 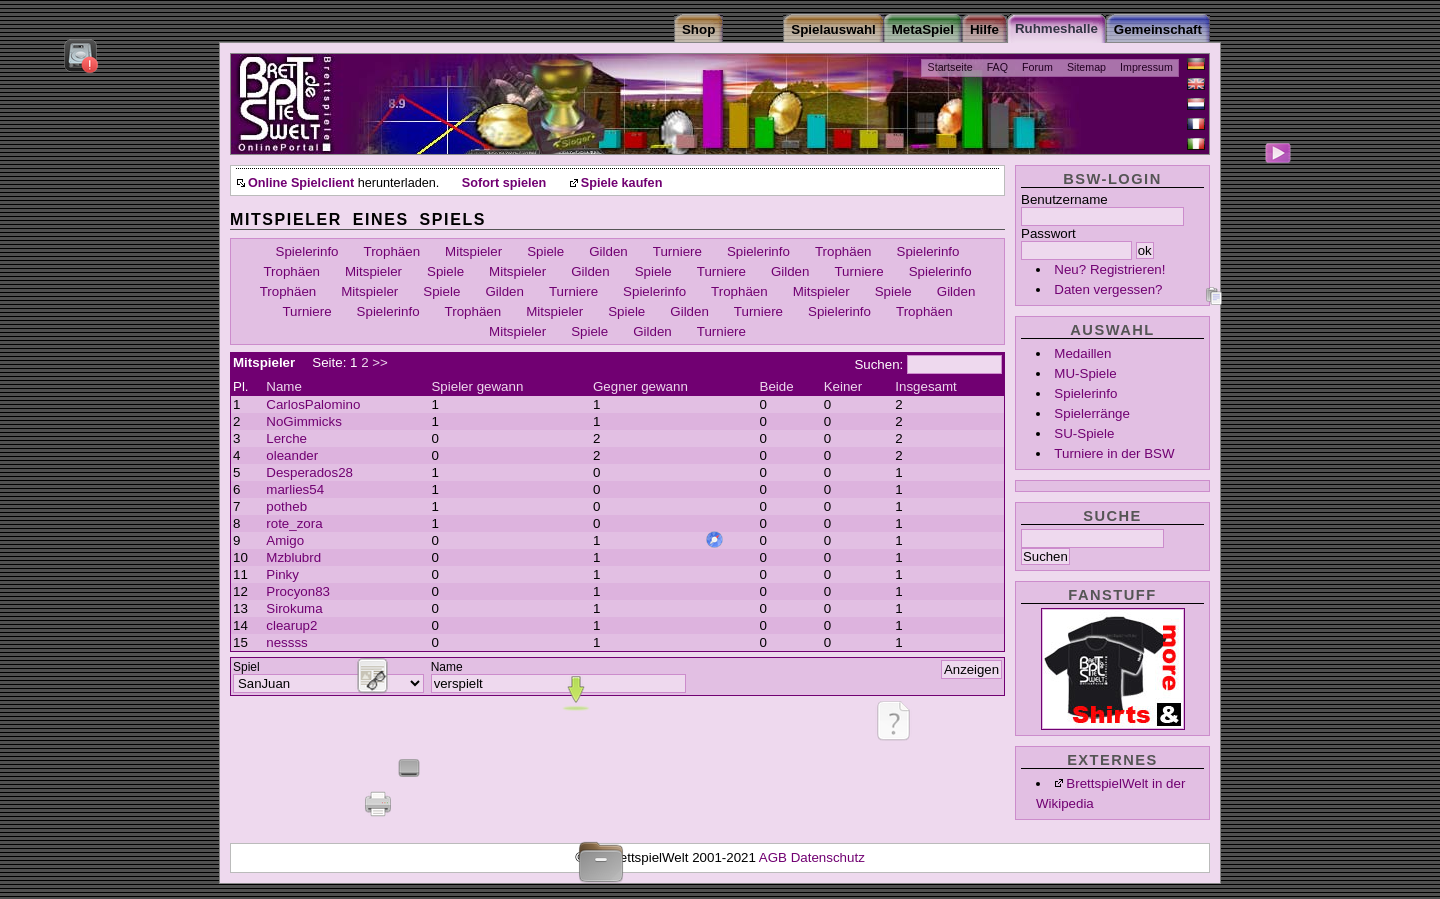 What do you see at coordinates (372, 675) in the screenshot?
I see `open the documents app` at bounding box center [372, 675].